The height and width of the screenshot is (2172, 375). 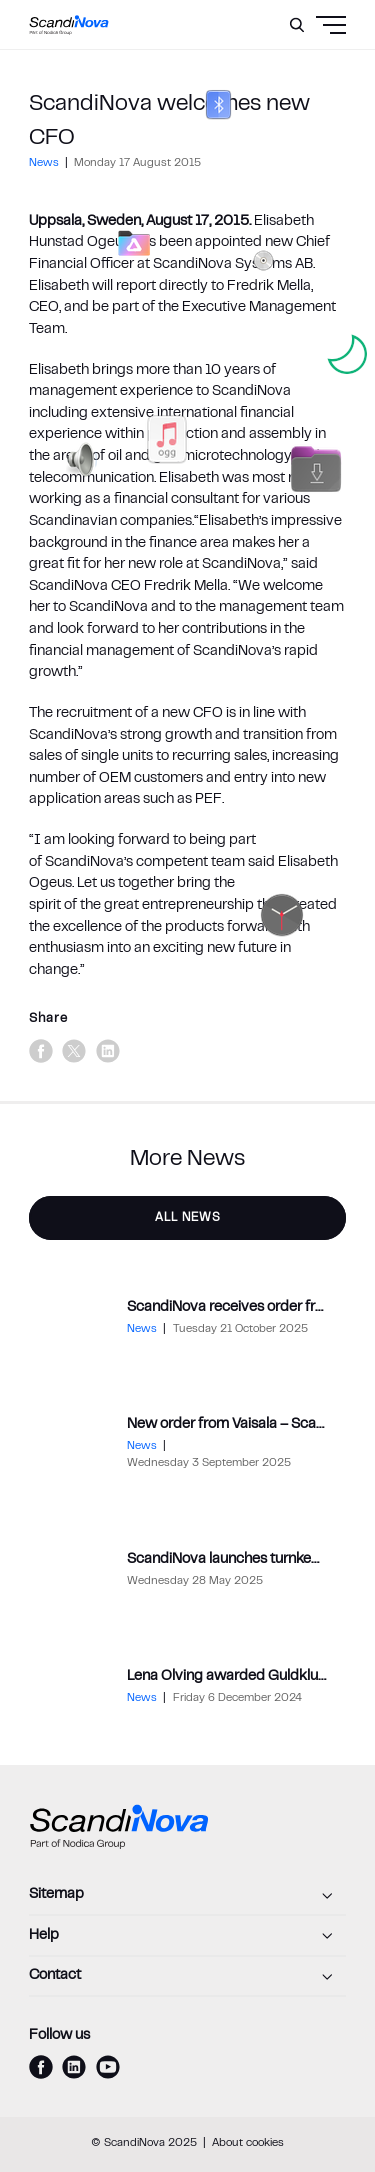 What do you see at coordinates (134, 244) in the screenshot?
I see `open the Affinity app folder` at bounding box center [134, 244].